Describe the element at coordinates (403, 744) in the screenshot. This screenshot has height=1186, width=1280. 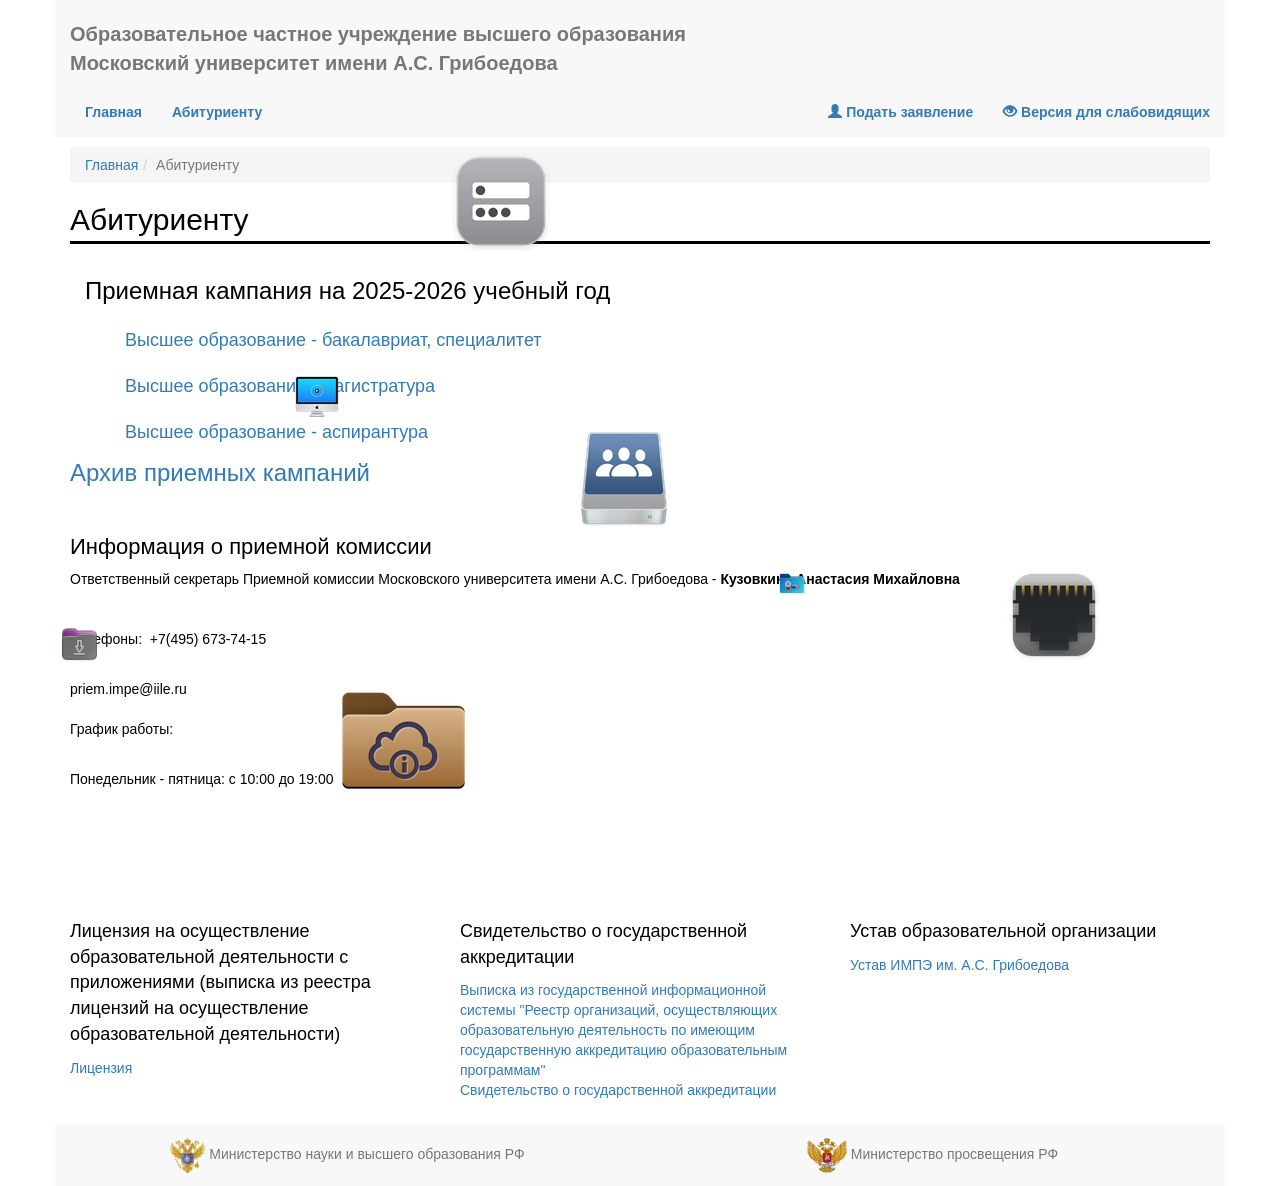
I see `open apache httpd server configuration folder` at that location.